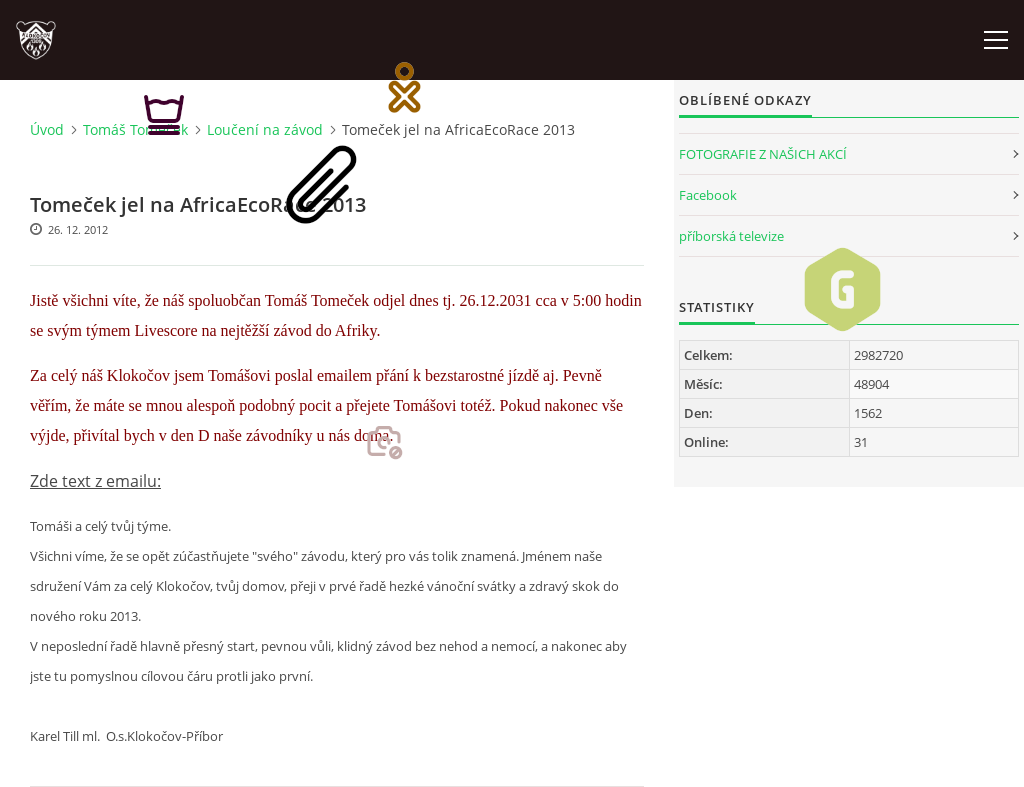 The image size is (1024, 787). Describe the element at coordinates (384, 441) in the screenshot. I see `cancel photo capture` at that location.